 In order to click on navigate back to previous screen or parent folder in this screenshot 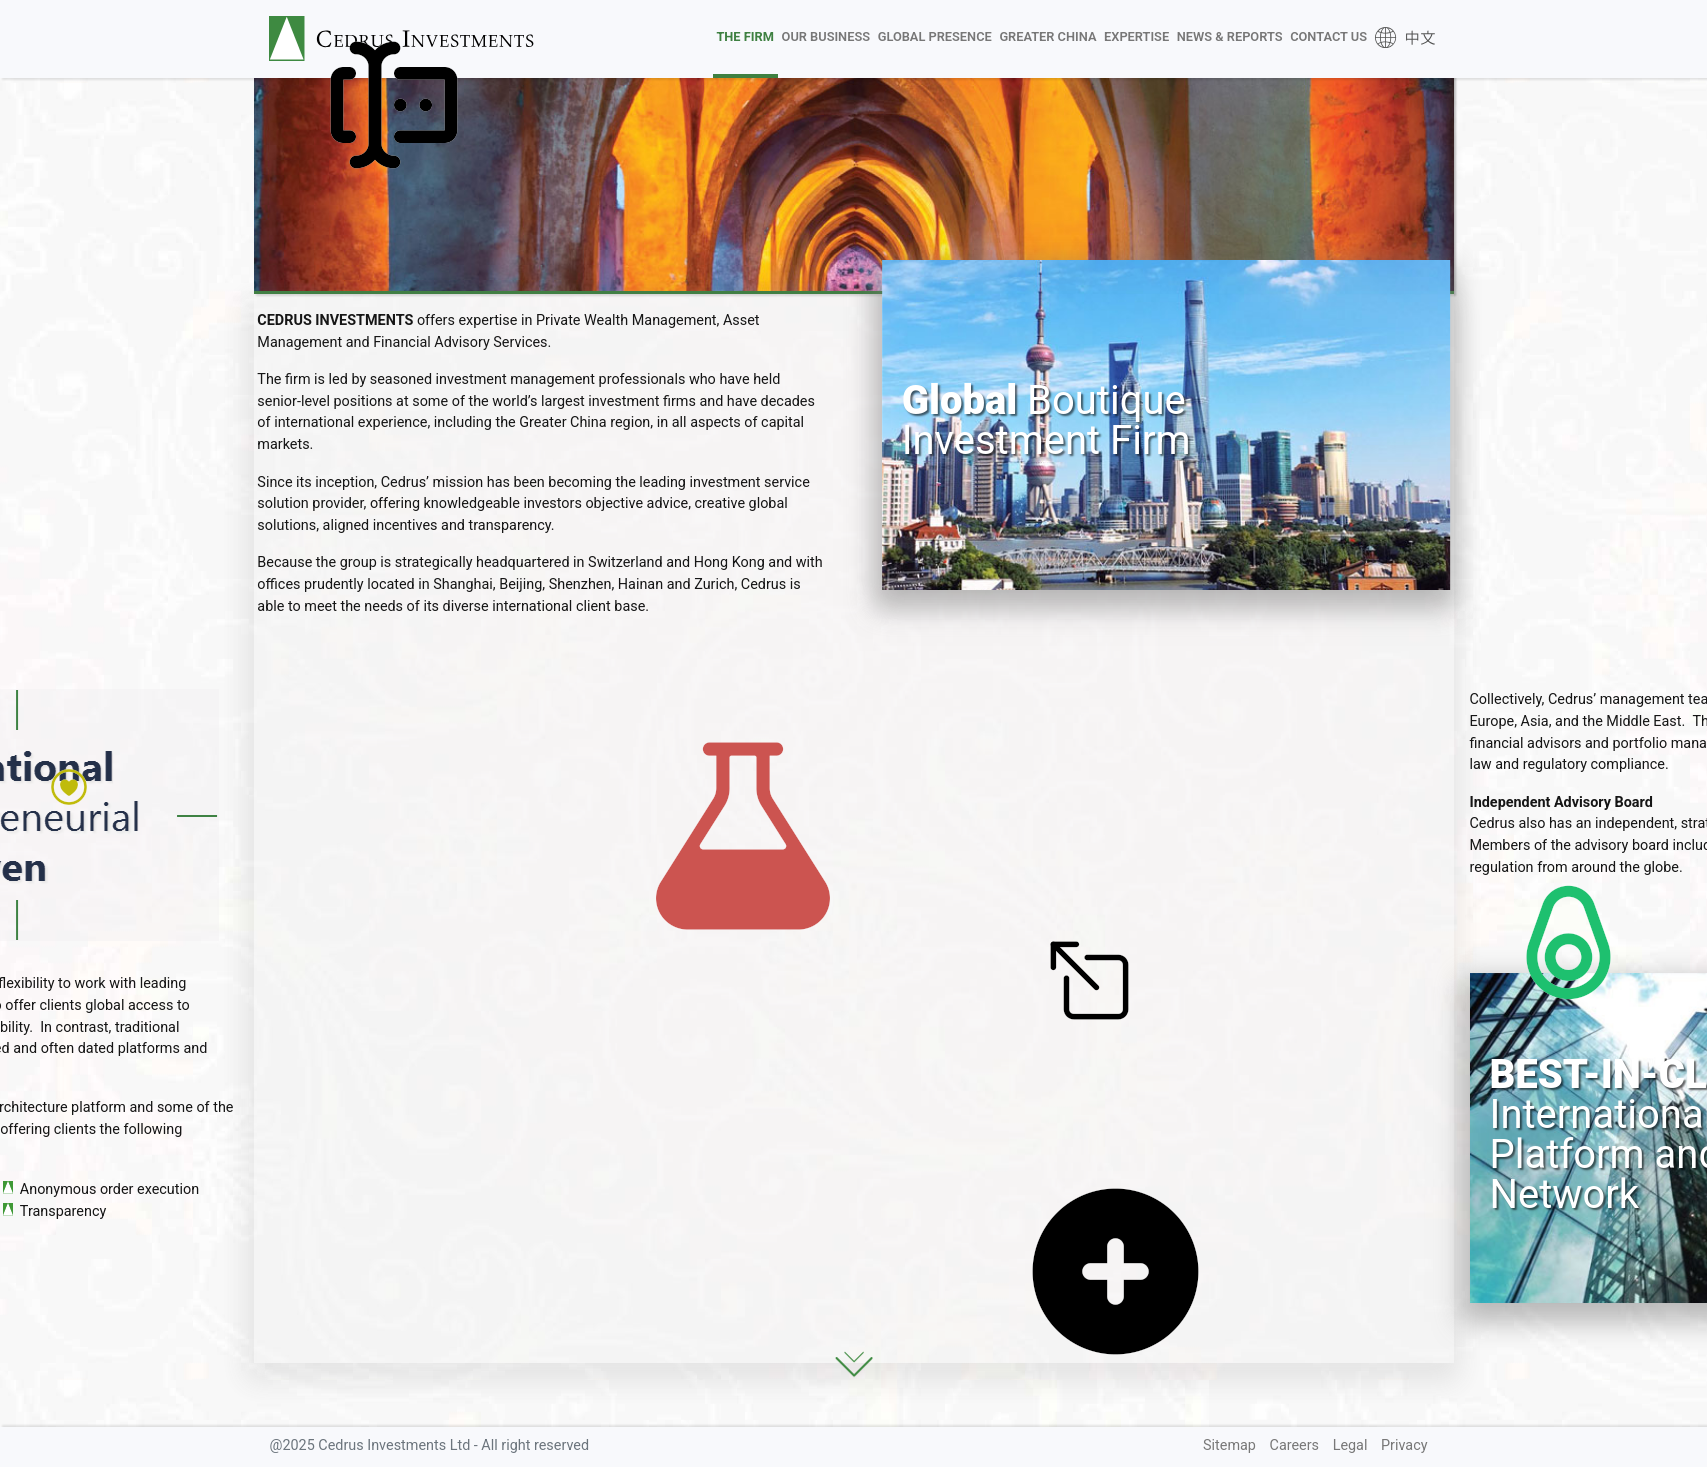, I will do `click(1089, 980)`.